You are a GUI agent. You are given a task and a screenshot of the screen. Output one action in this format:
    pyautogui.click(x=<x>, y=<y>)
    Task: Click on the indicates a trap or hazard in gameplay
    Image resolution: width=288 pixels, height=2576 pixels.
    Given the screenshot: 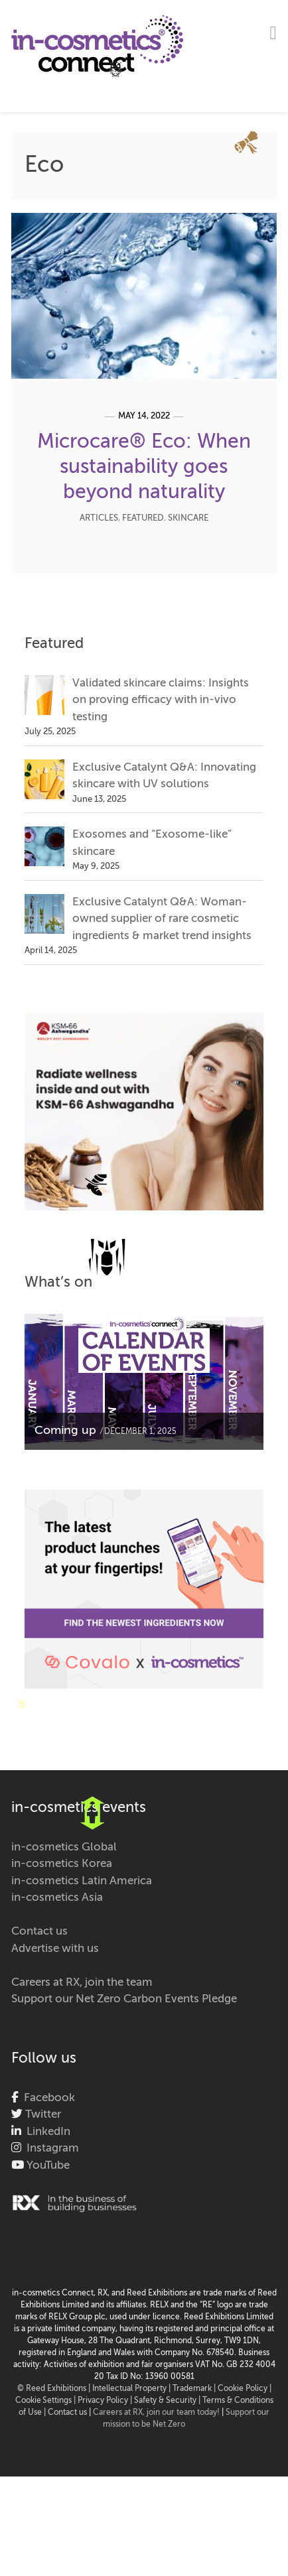 What is the action you would take?
    pyautogui.click(x=96, y=1185)
    